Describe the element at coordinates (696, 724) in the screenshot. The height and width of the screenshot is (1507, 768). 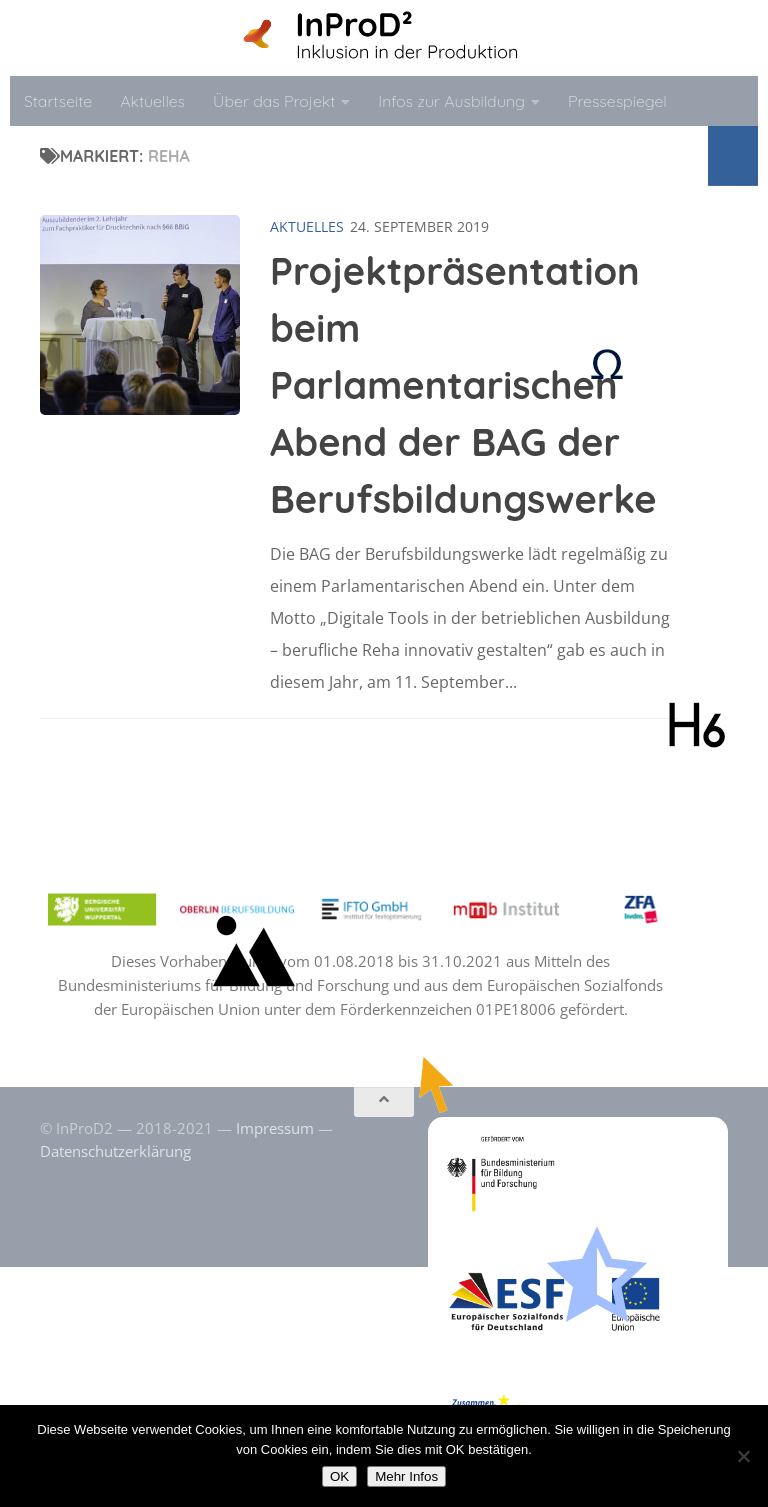
I see `format text as heading level 6` at that location.